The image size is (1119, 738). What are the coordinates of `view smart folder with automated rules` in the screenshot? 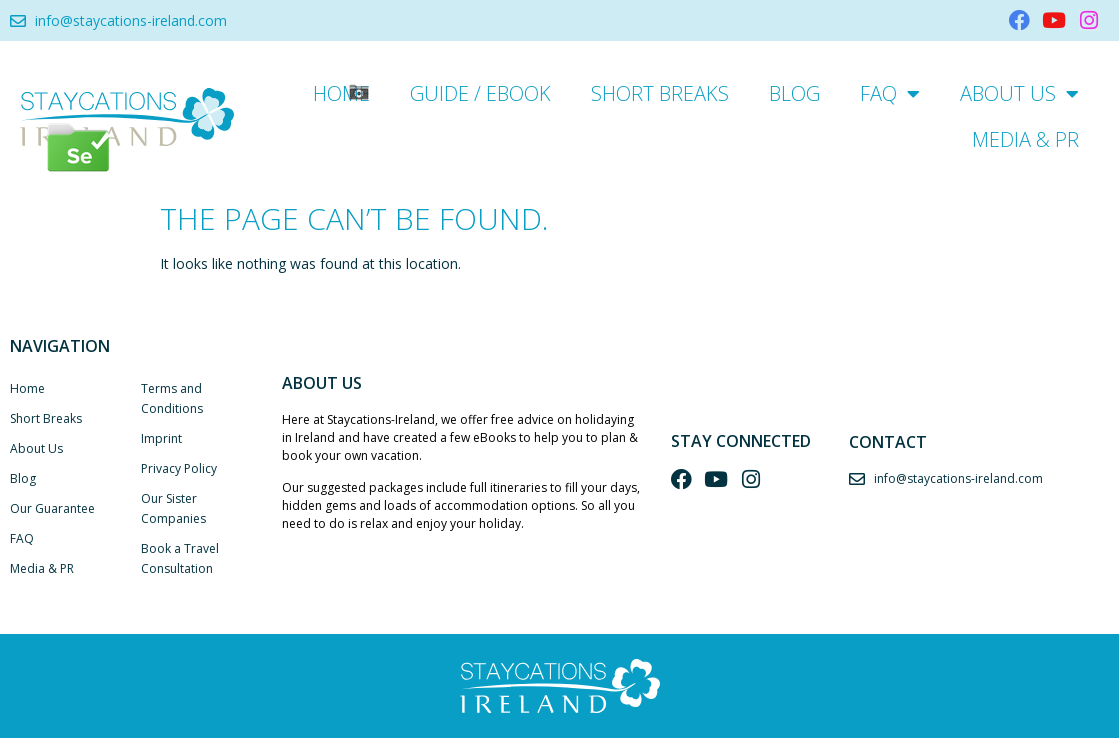 It's located at (359, 92).